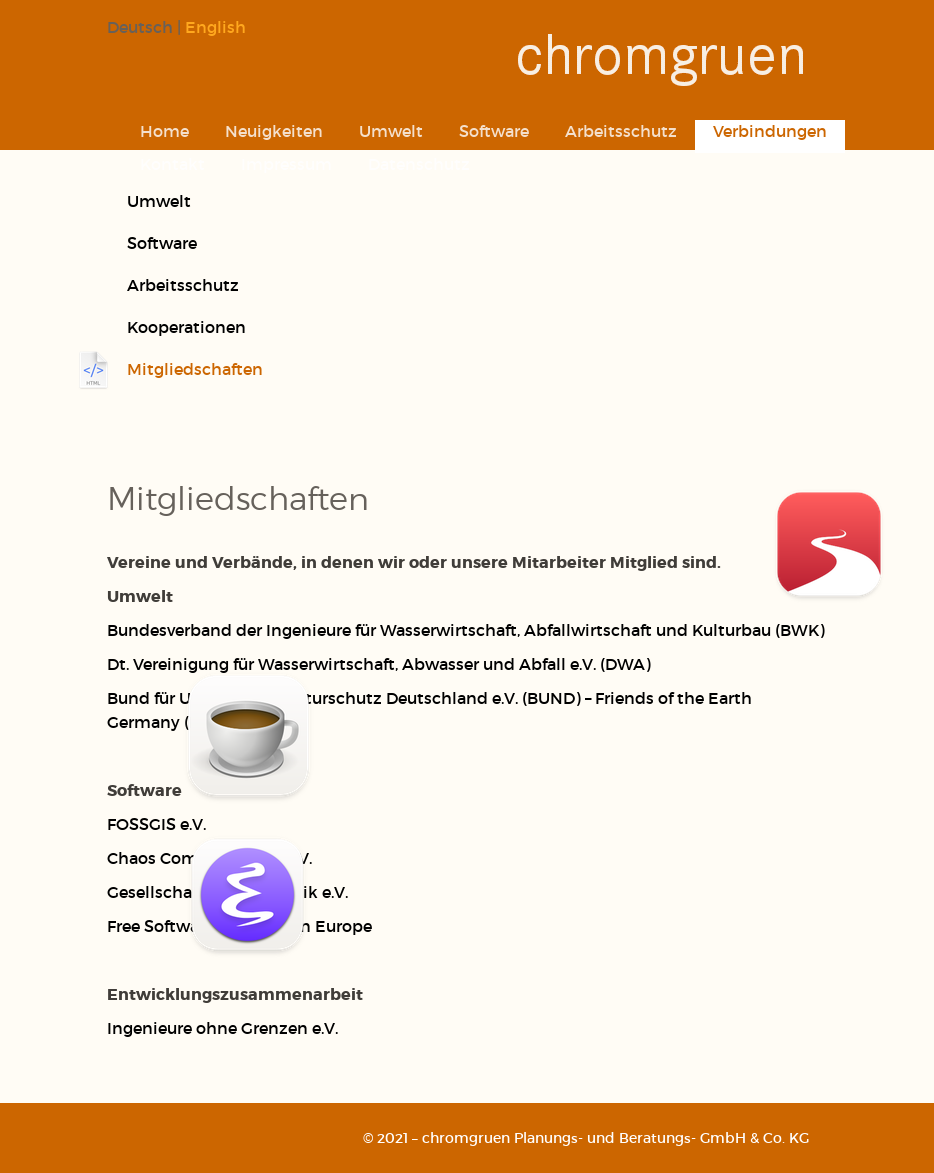 This screenshot has width=934, height=1173. Describe the element at coordinates (248, 735) in the screenshot. I see `launch a java application` at that location.